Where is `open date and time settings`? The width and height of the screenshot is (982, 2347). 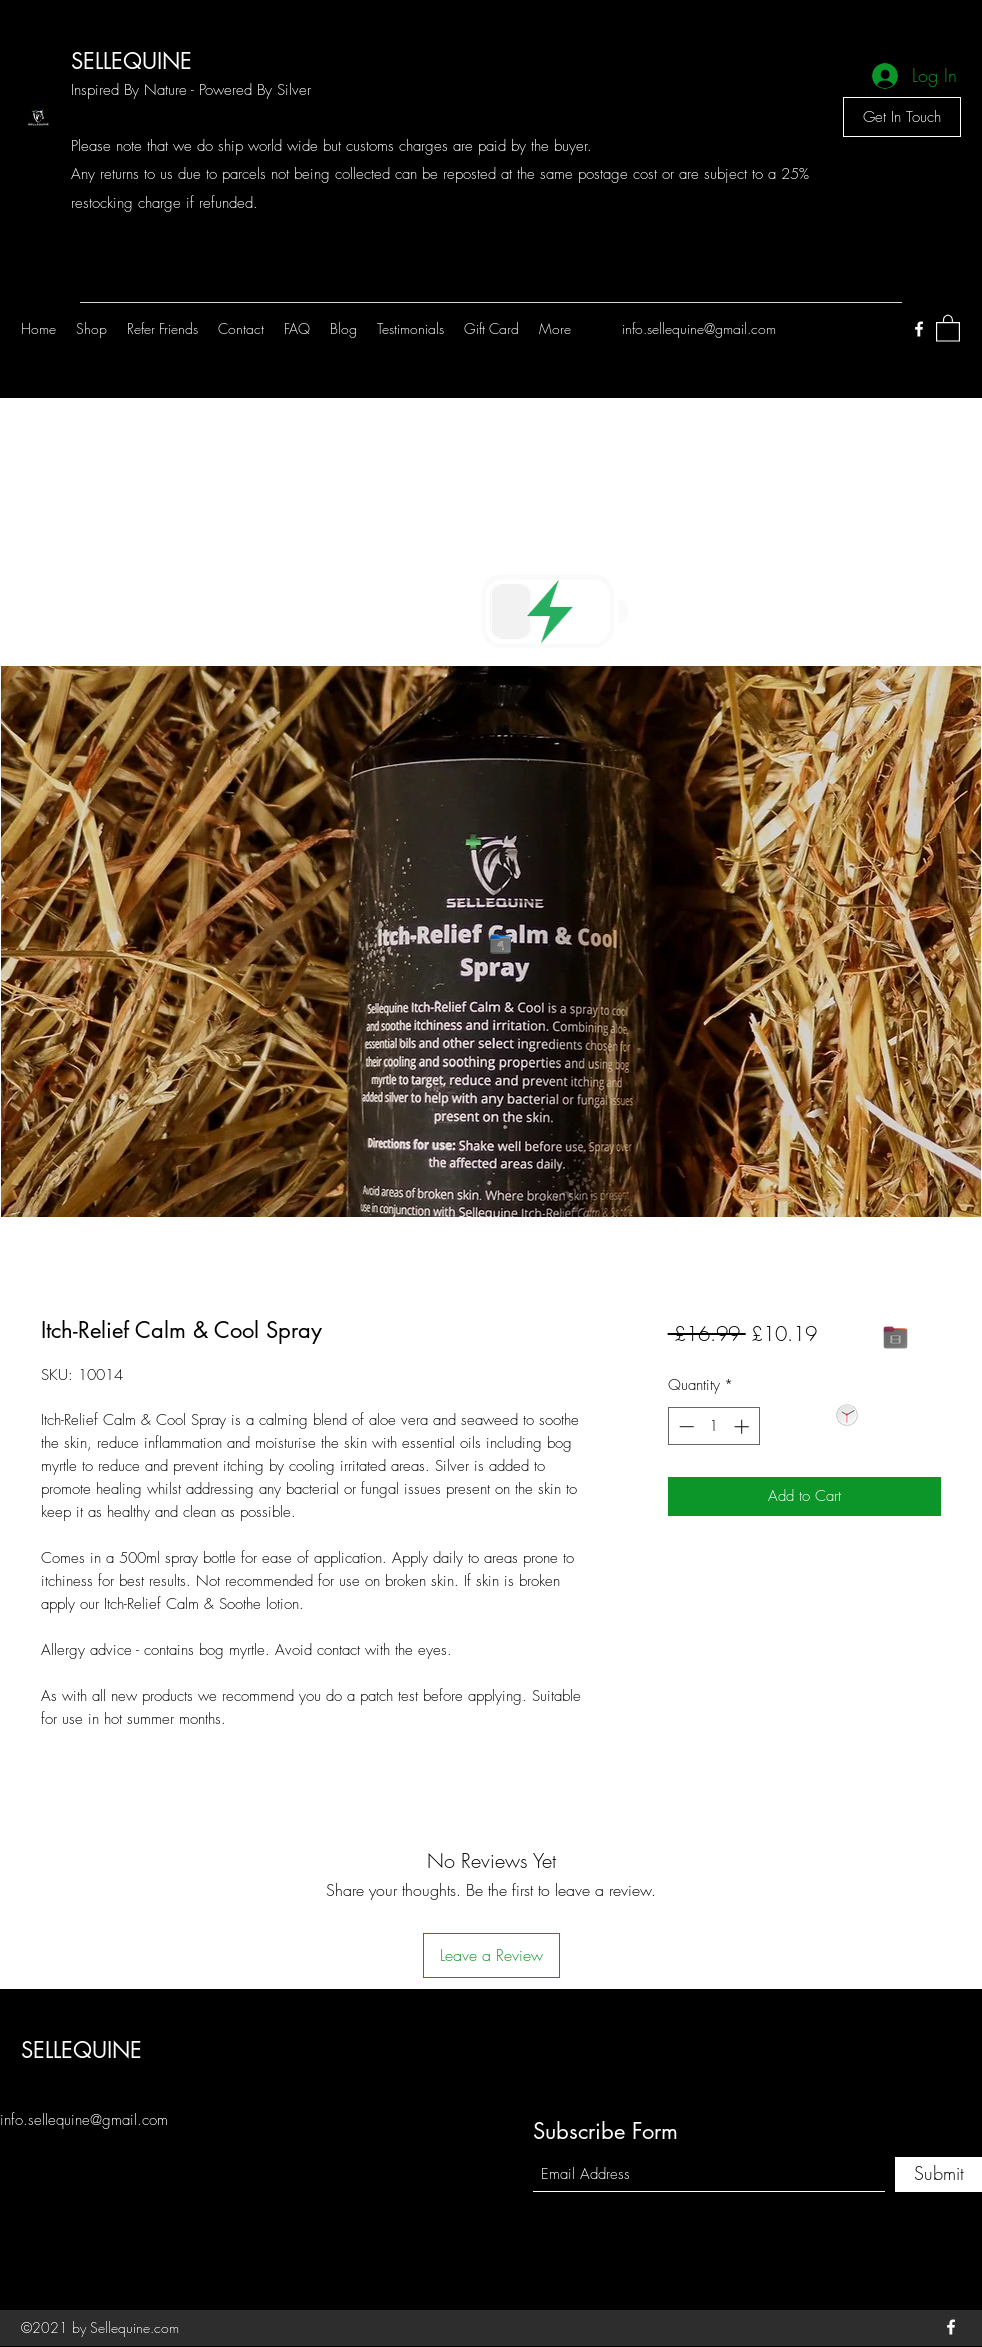 open date and time settings is located at coordinates (847, 1415).